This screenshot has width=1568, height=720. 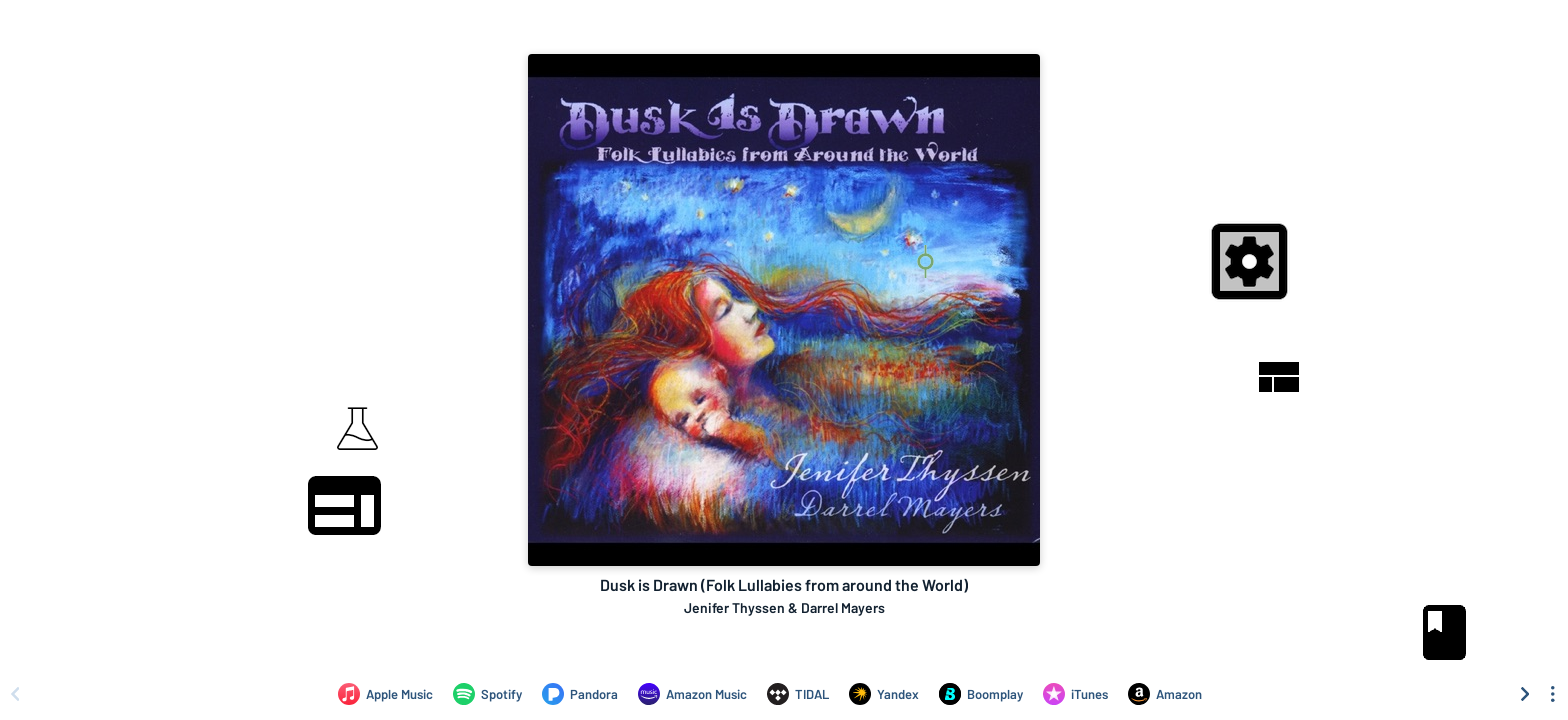 I want to click on access application settings, so click(x=1249, y=261).